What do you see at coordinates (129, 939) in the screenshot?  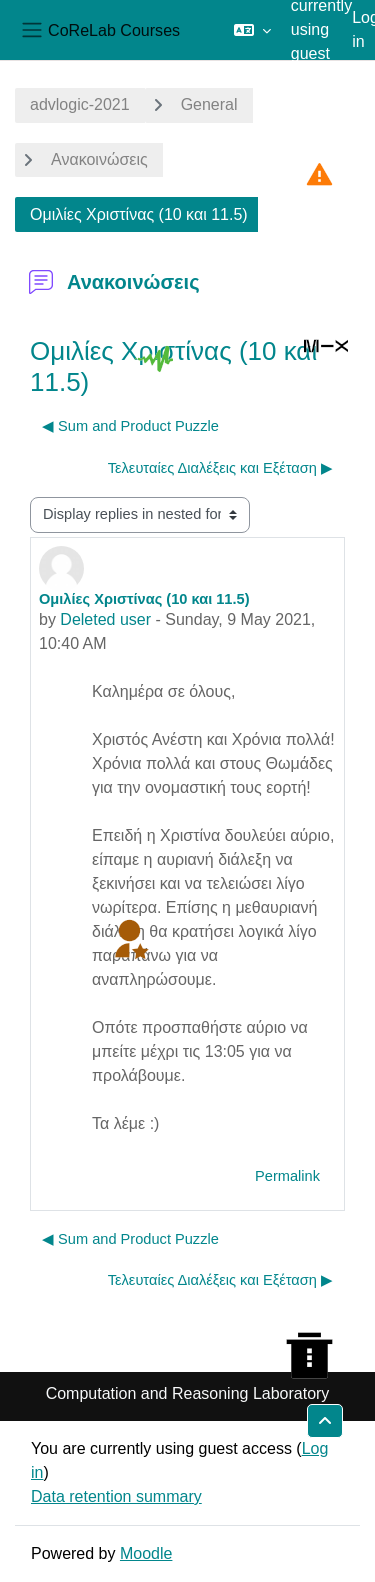 I see `view favorite or starred user` at bounding box center [129, 939].